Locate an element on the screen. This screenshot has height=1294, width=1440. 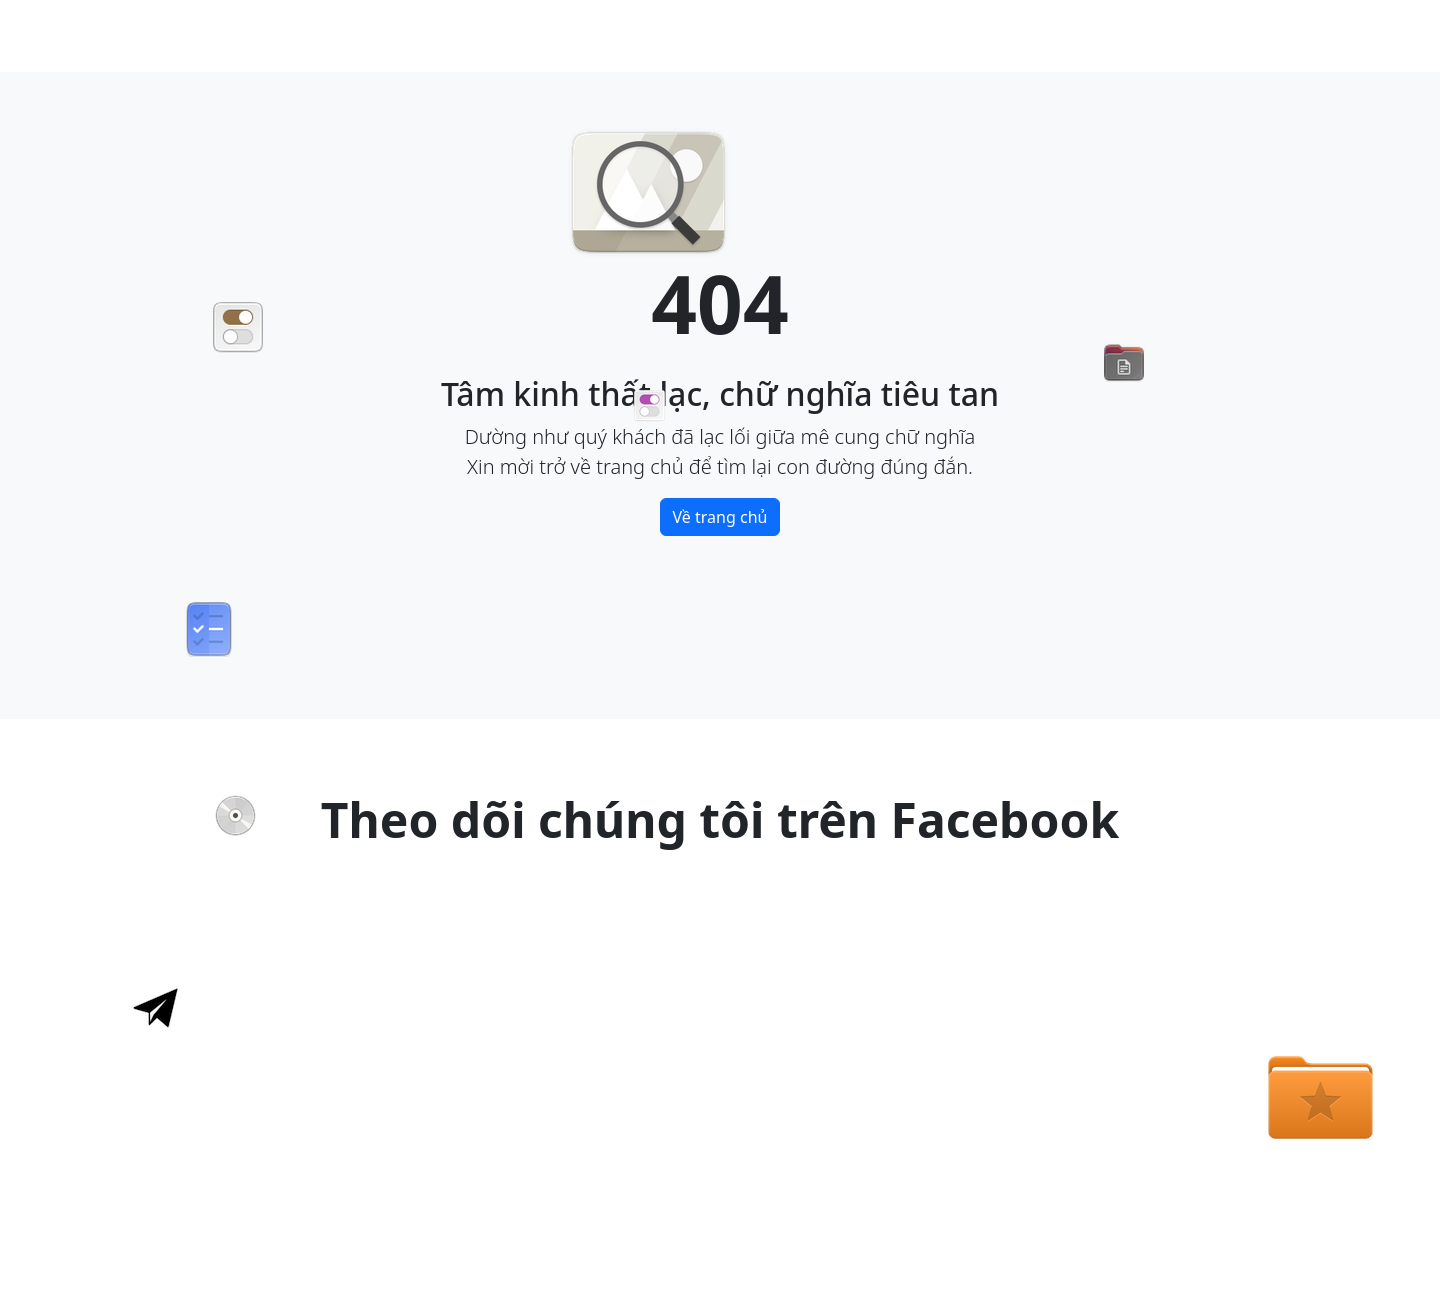
view sent messages folder is located at coordinates (155, 1008).